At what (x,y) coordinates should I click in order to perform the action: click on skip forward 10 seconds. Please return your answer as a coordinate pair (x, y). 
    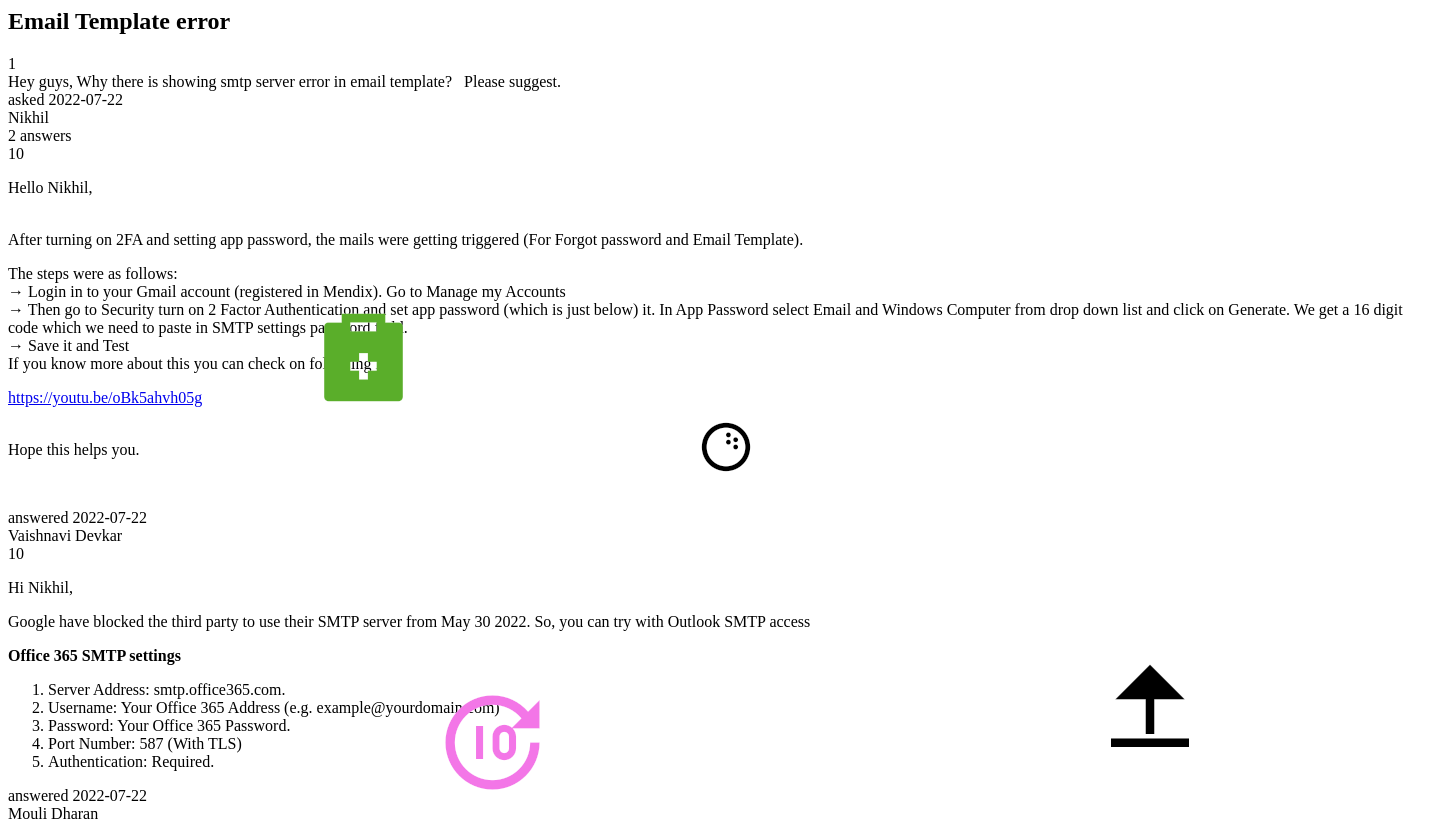
    Looking at the image, I should click on (492, 742).